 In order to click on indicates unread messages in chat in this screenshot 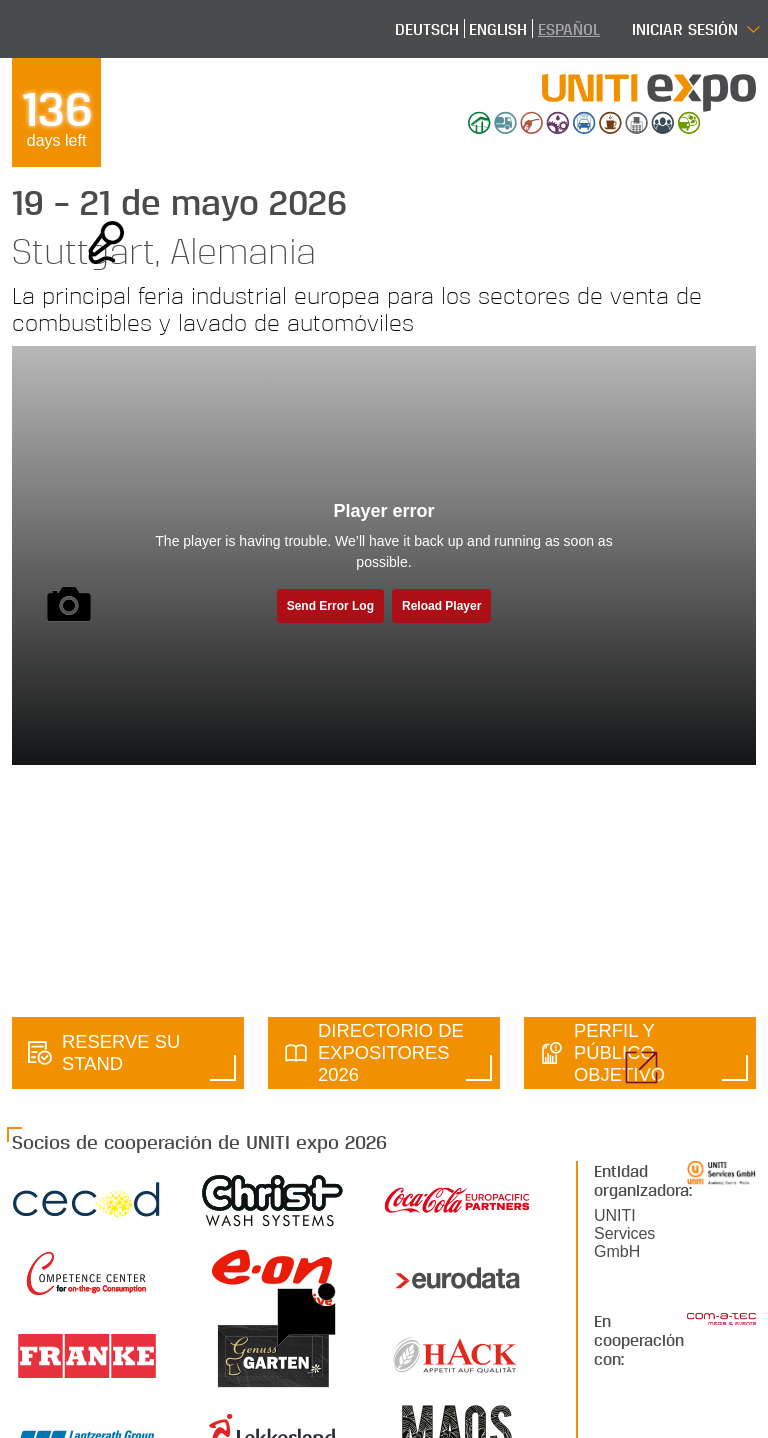, I will do `click(306, 1317)`.